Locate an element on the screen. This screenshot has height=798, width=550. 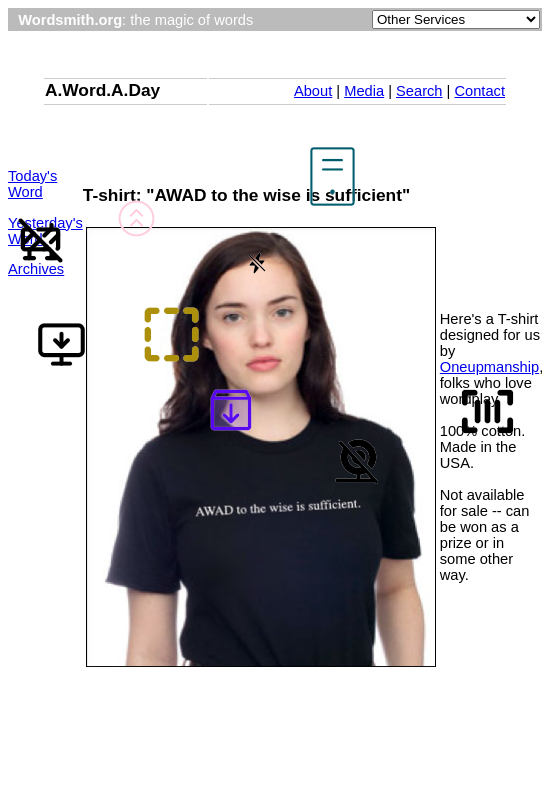
scroll to top of page is located at coordinates (136, 218).